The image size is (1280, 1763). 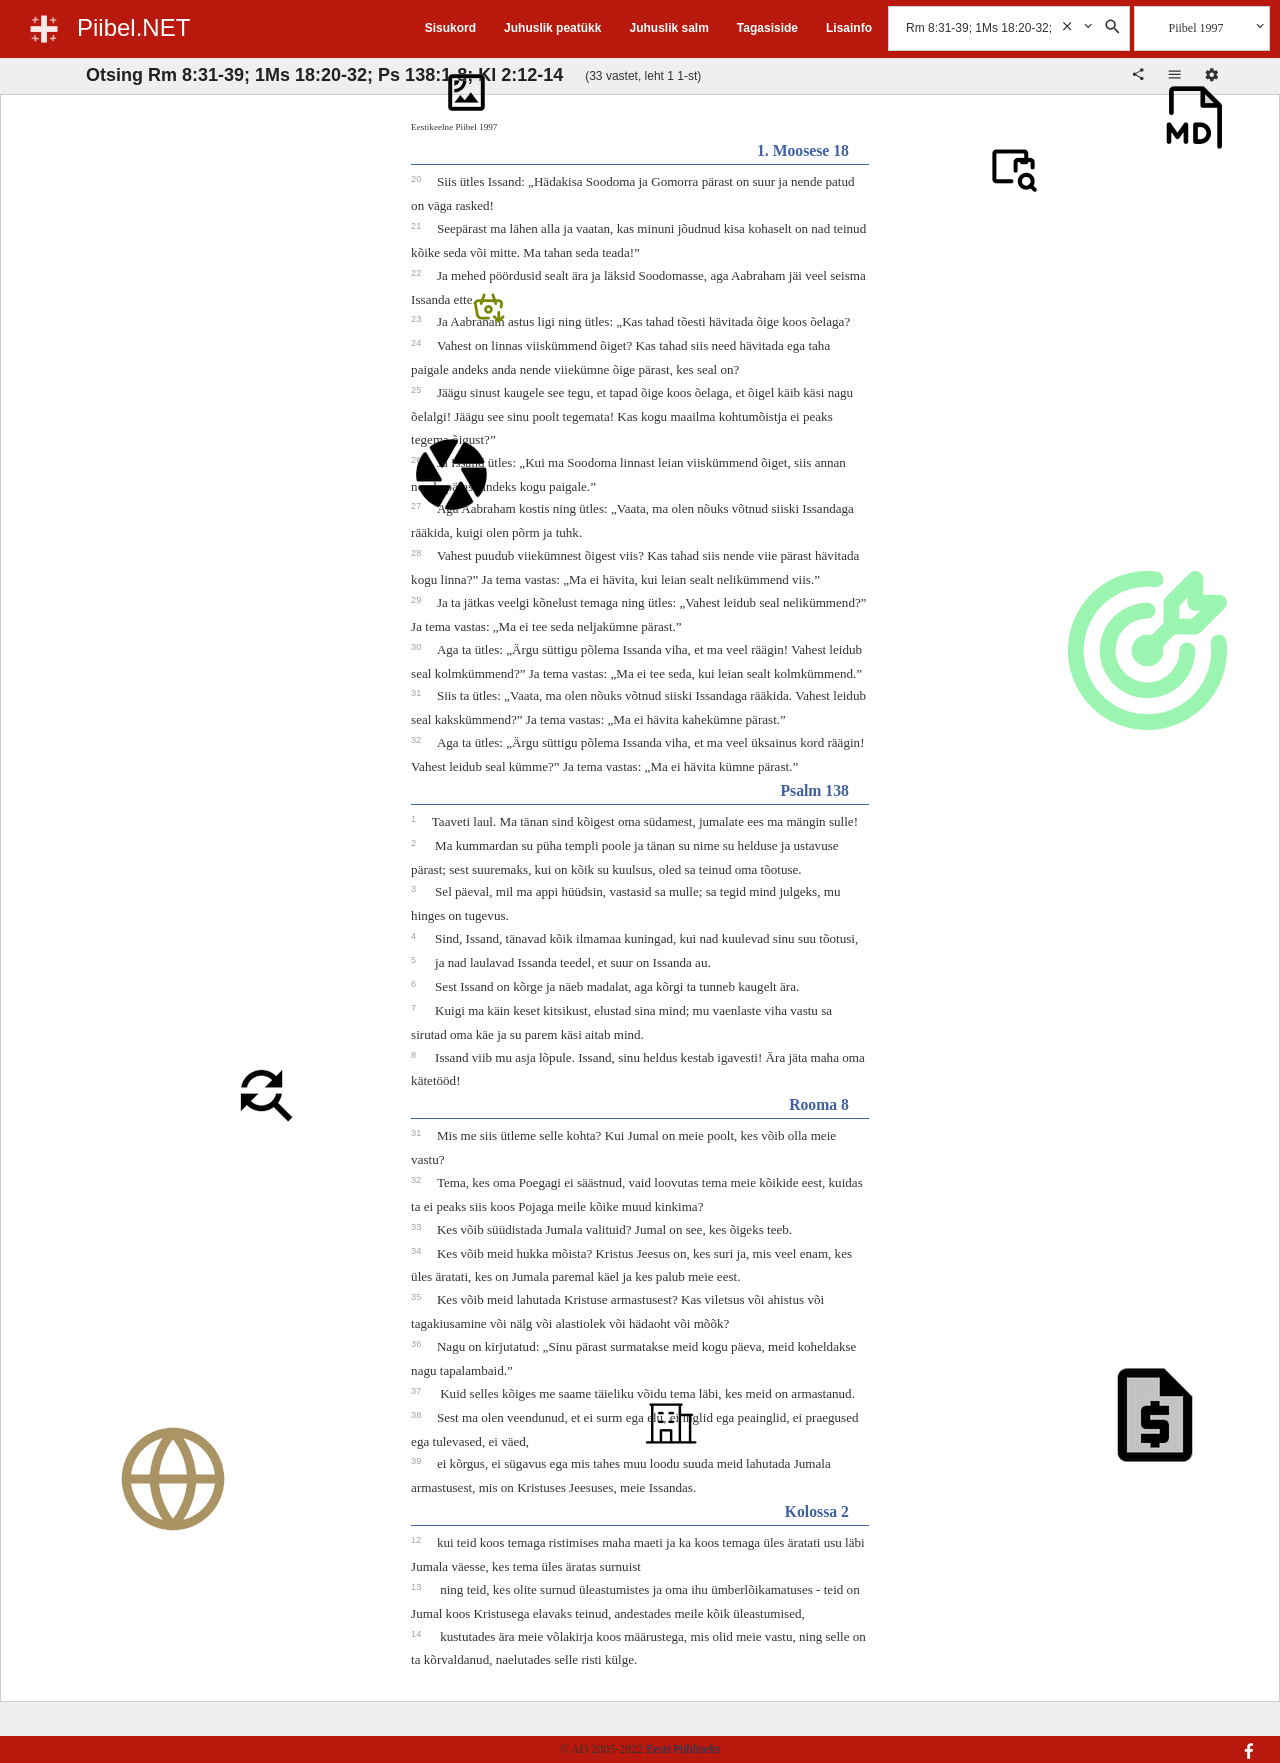 What do you see at coordinates (264, 1093) in the screenshot?
I see `find and replace text or content` at bounding box center [264, 1093].